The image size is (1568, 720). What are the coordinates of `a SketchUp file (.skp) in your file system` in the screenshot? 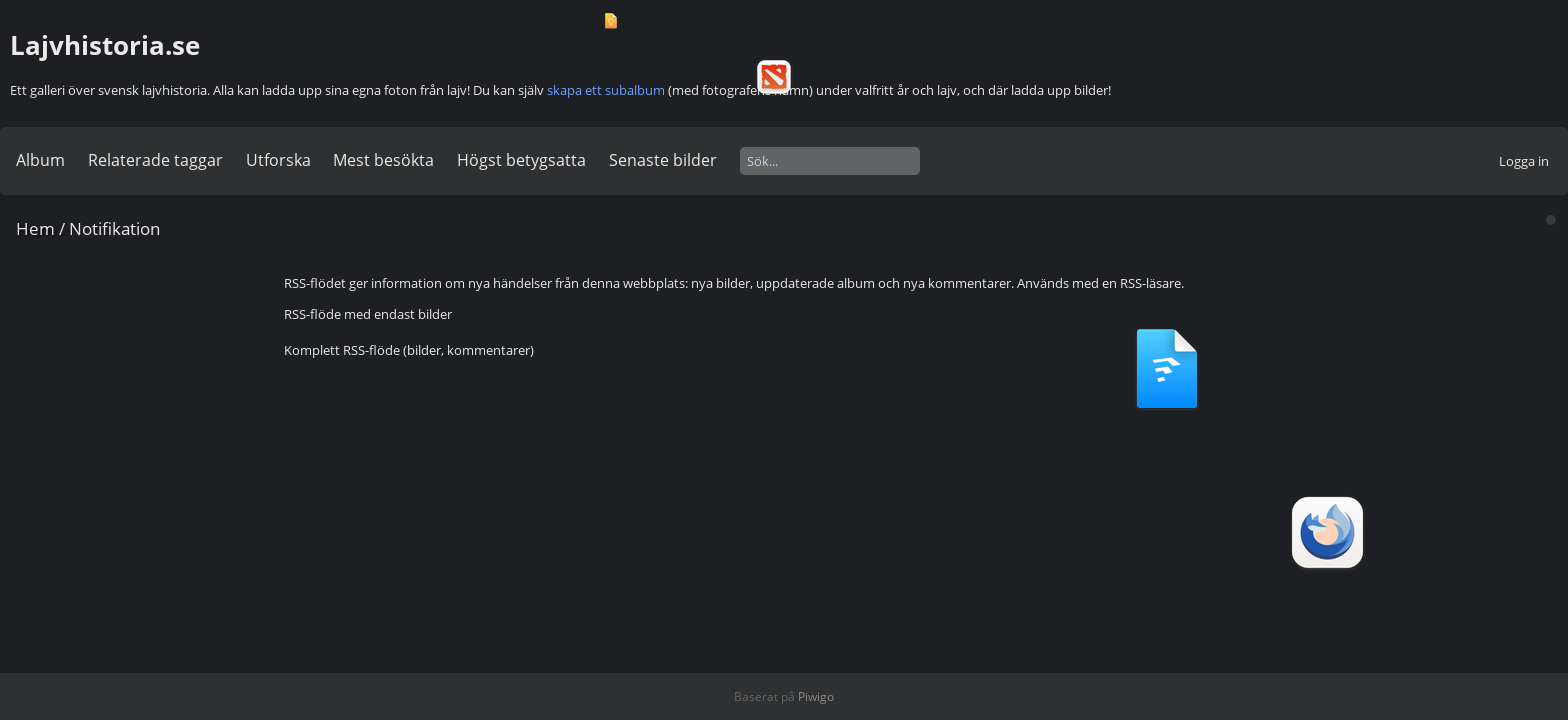 It's located at (1167, 370).